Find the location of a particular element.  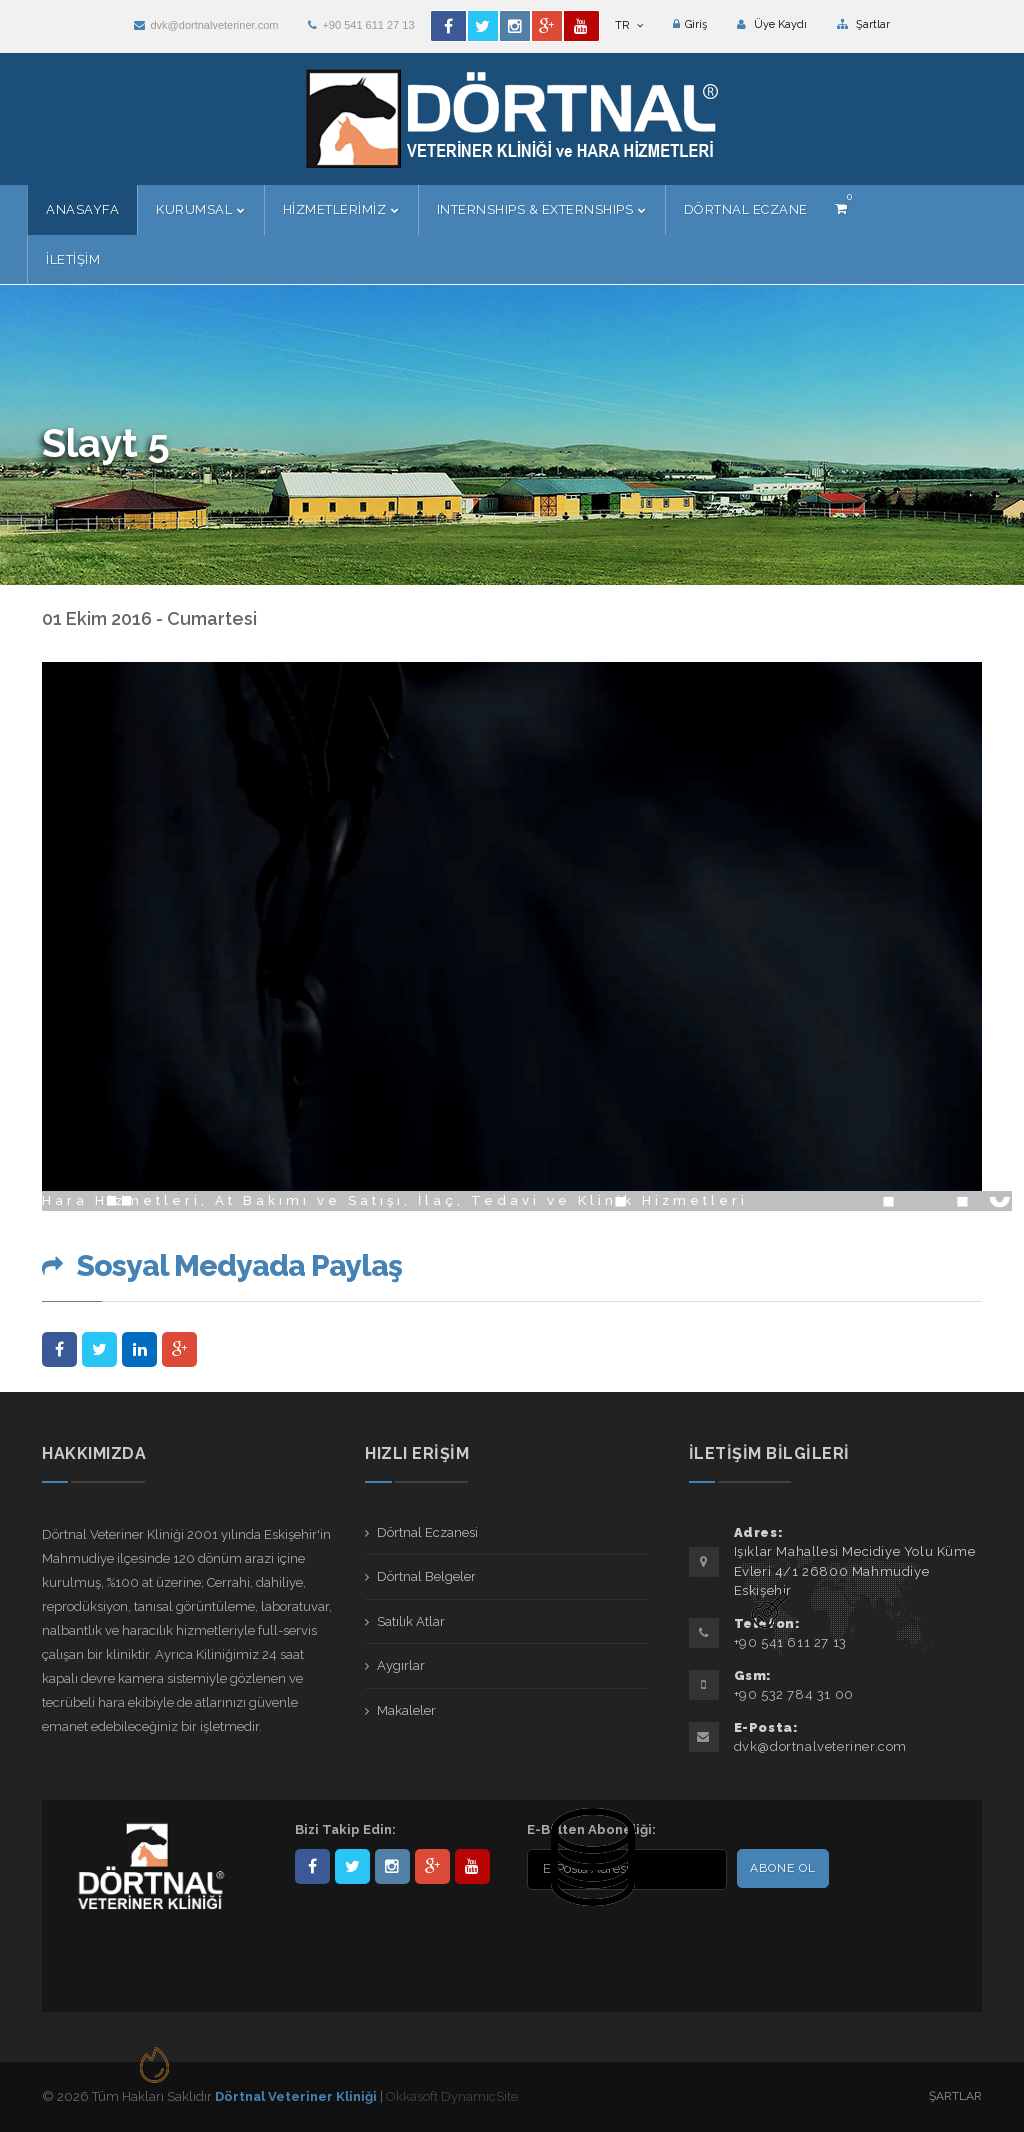

access music or audio settings is located at coordinates (770, 1610).